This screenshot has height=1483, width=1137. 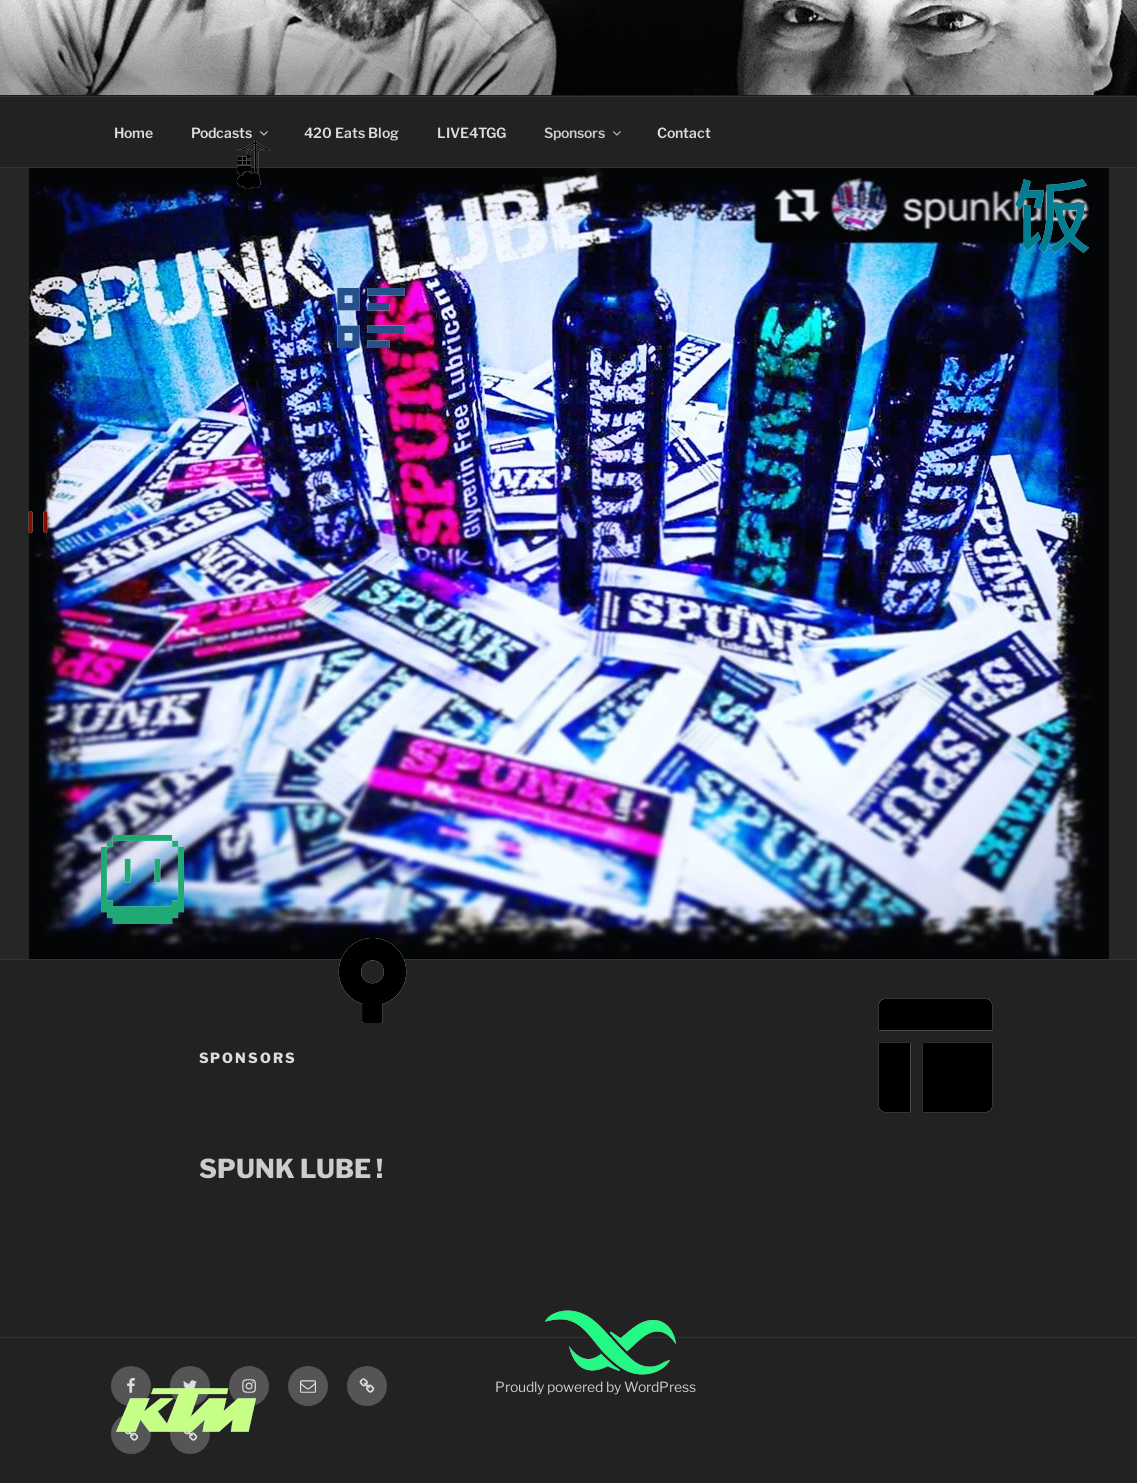 What do you see at coordinates (610, 1342) in the screenshot?
I see `backendless platform logo` at bounding box center [610, 1342].